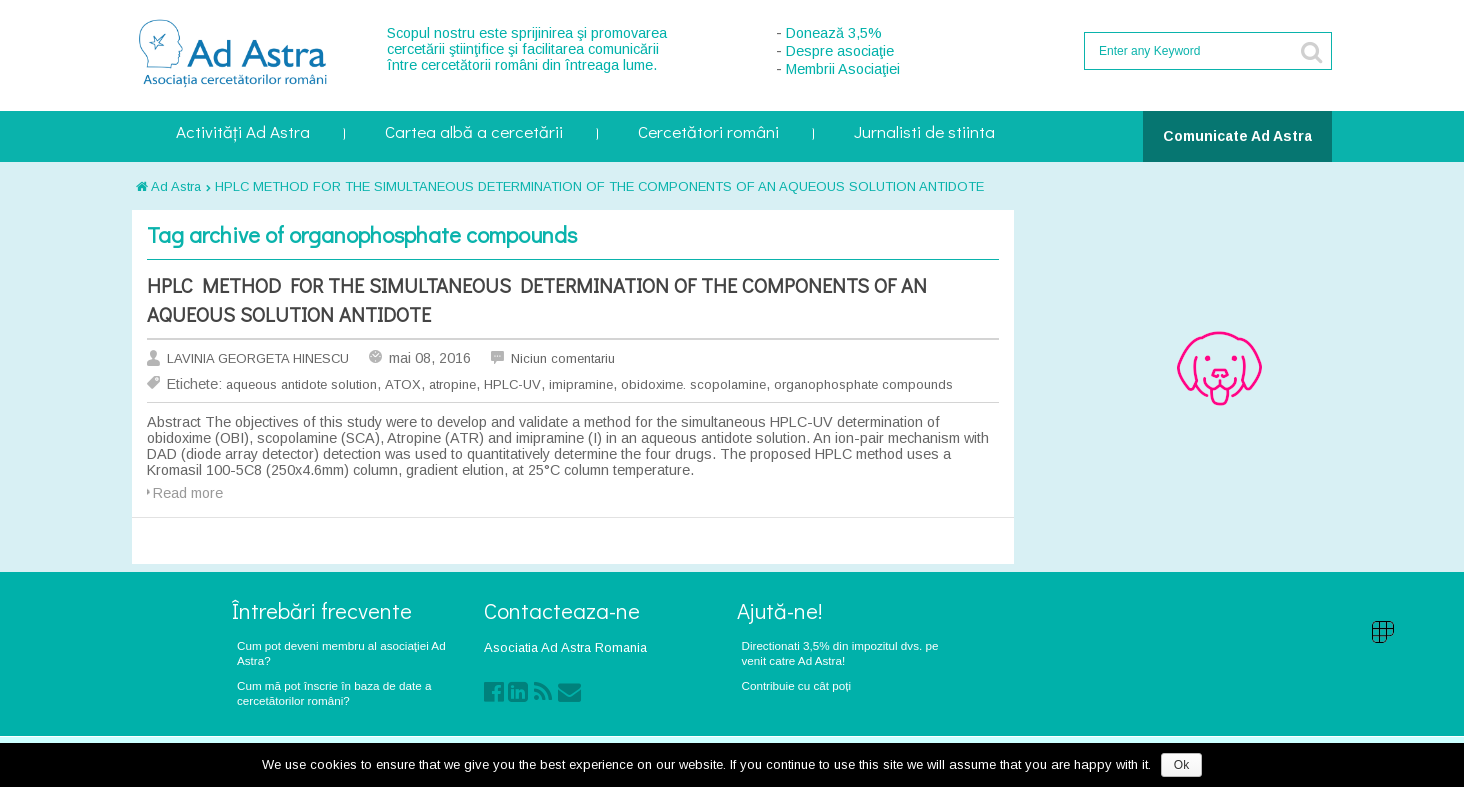  Describe the element at coordinates (1383, 632) in the screenshot. I see `open Polywork profile` at that location.